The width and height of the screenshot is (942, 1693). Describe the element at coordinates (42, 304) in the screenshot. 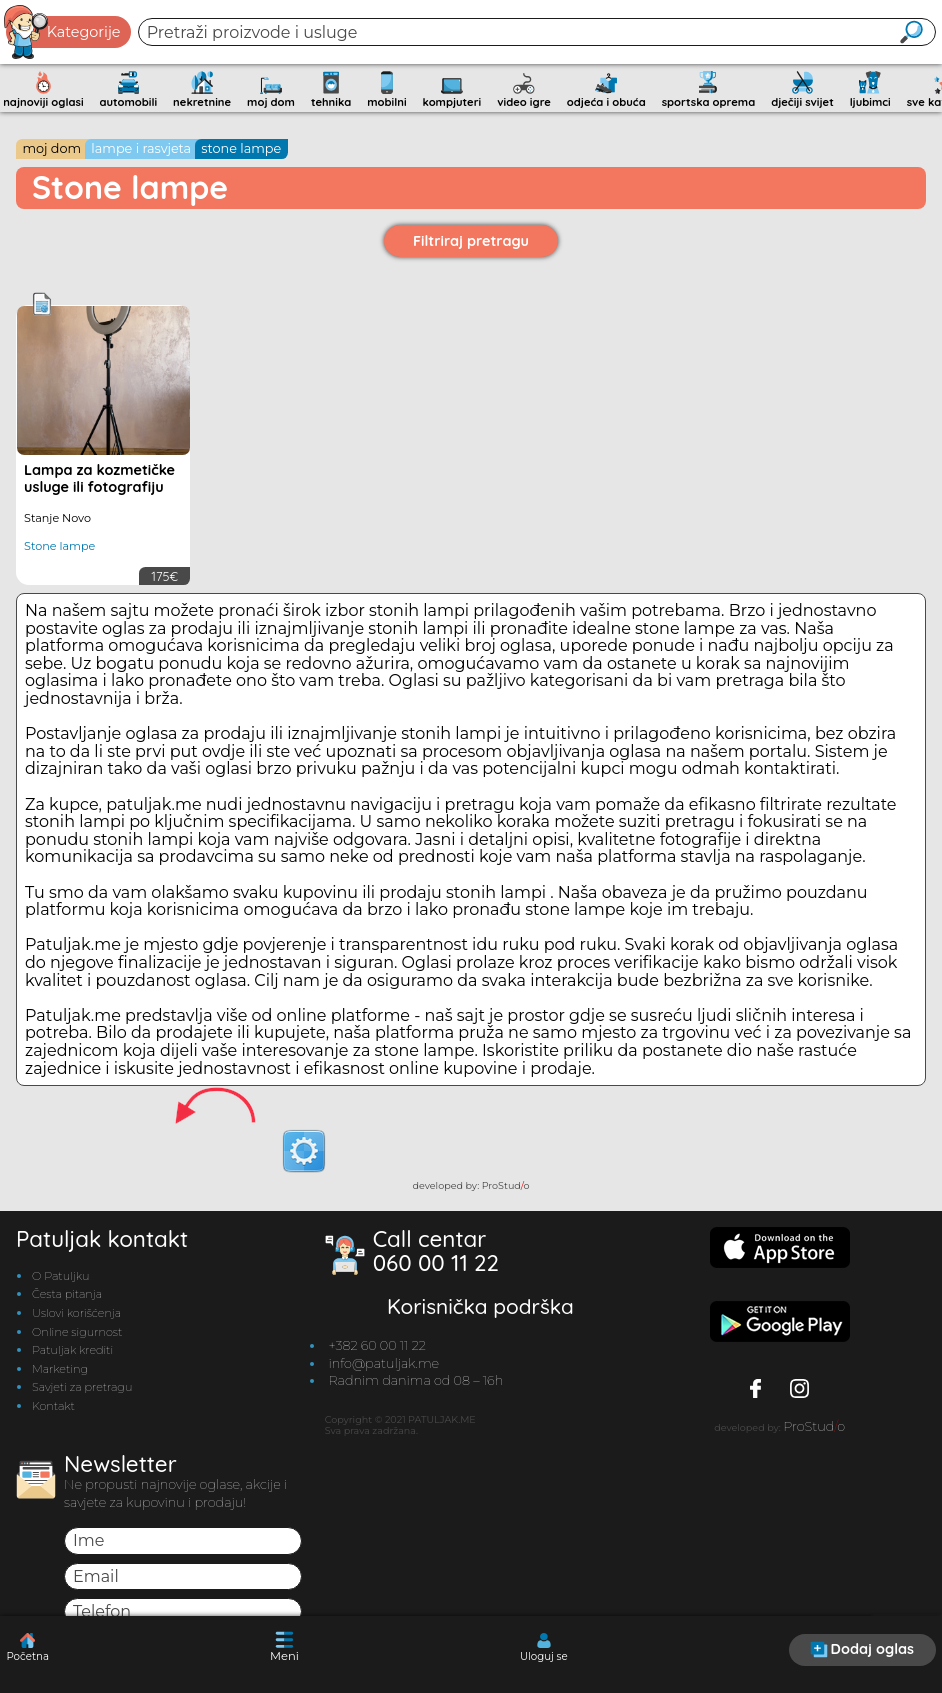

I see `open a web document file` at that location.